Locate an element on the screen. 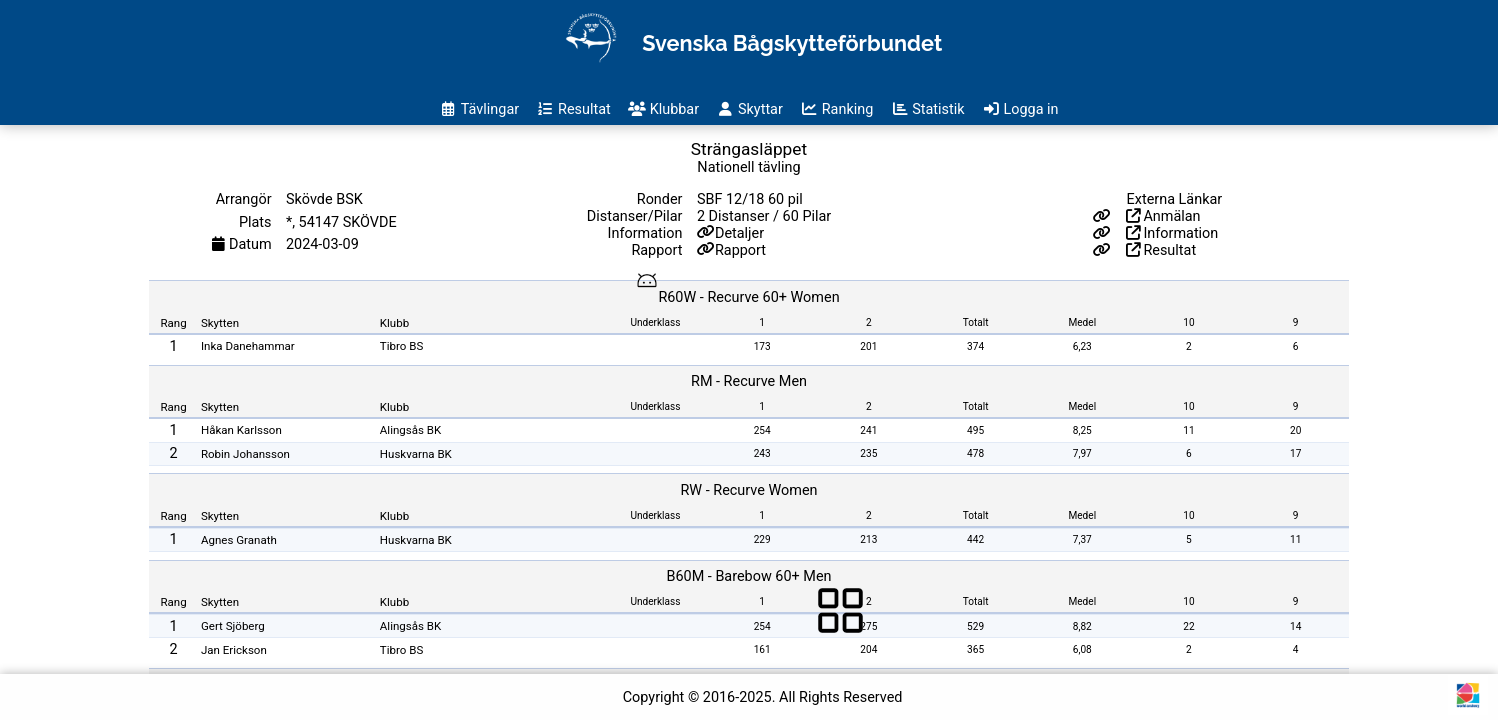 This screenshot has height=720, width=1498. android operating system indicator is located at coordinates (647, 281).